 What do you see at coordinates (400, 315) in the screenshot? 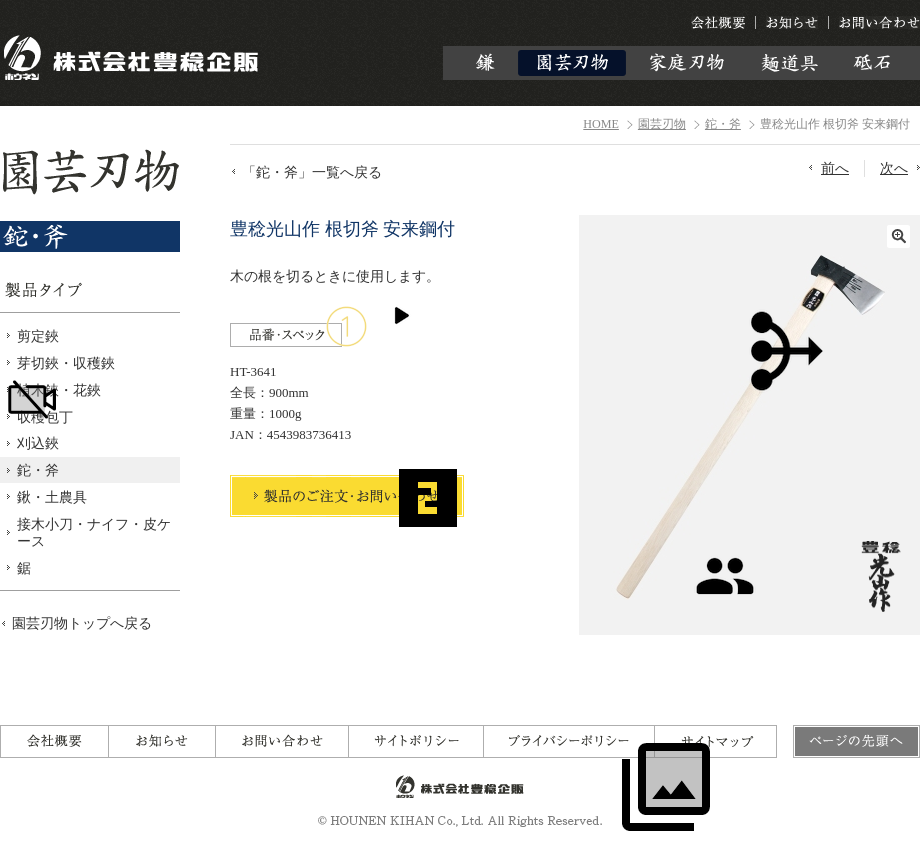
I see `play media content` at bounding box center [400, 315].